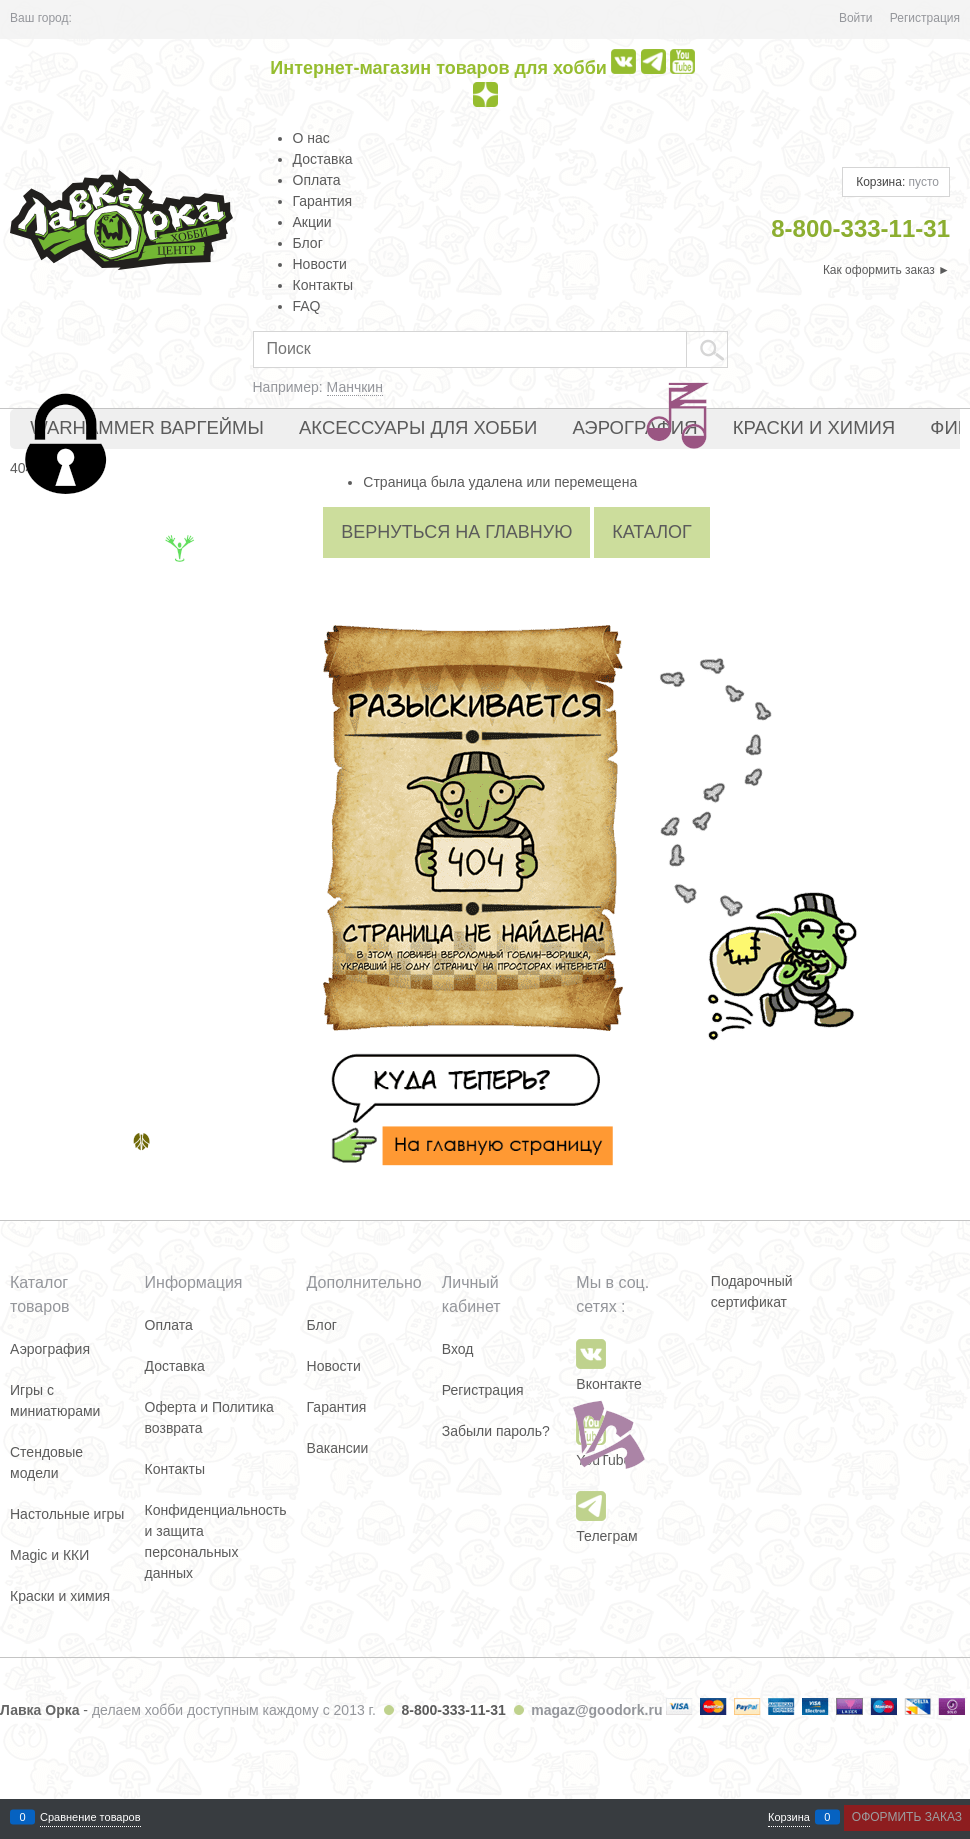 The height and width of the screenshot is (1839, 970). I want to click on indicates a trap or hazard in gameplay, so click(179, 547).